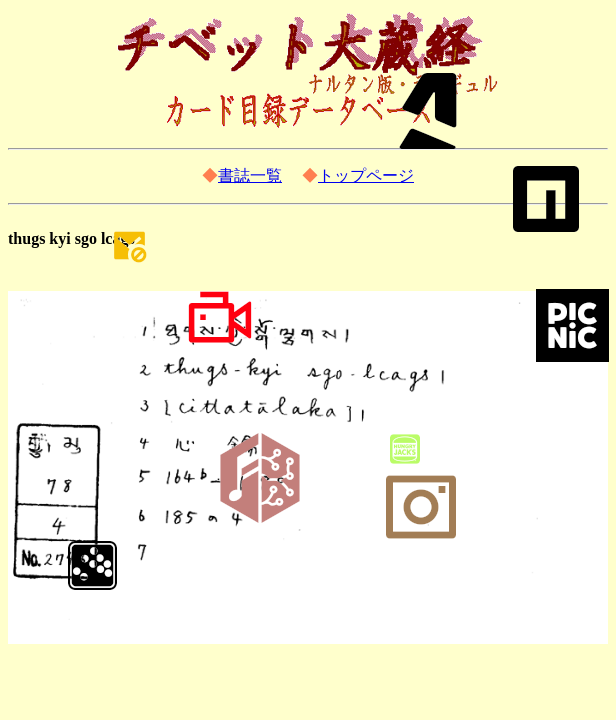 This screenshot has width=616, height=720. I want to click on blocked or spam email indicator, so click(129, 245).